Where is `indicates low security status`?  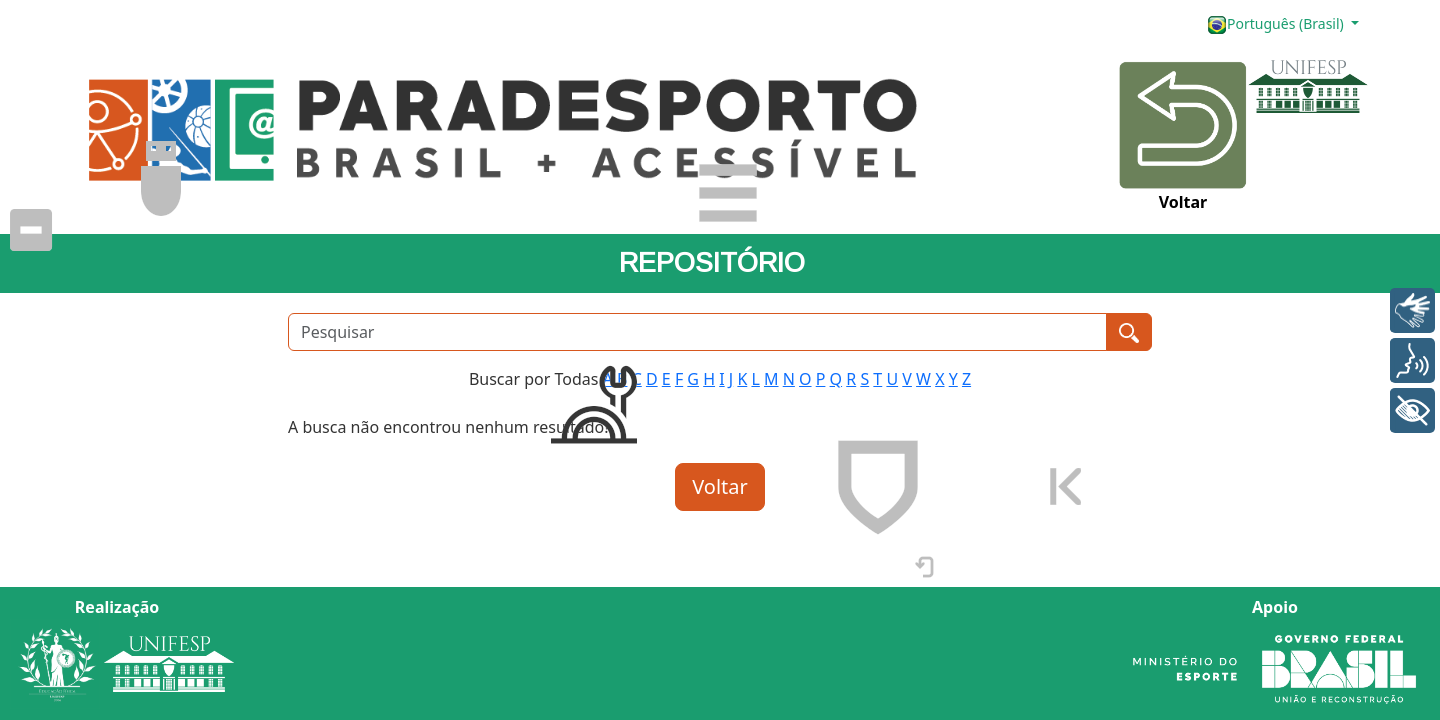
indicates low security status is located at coordinates (878, 487).